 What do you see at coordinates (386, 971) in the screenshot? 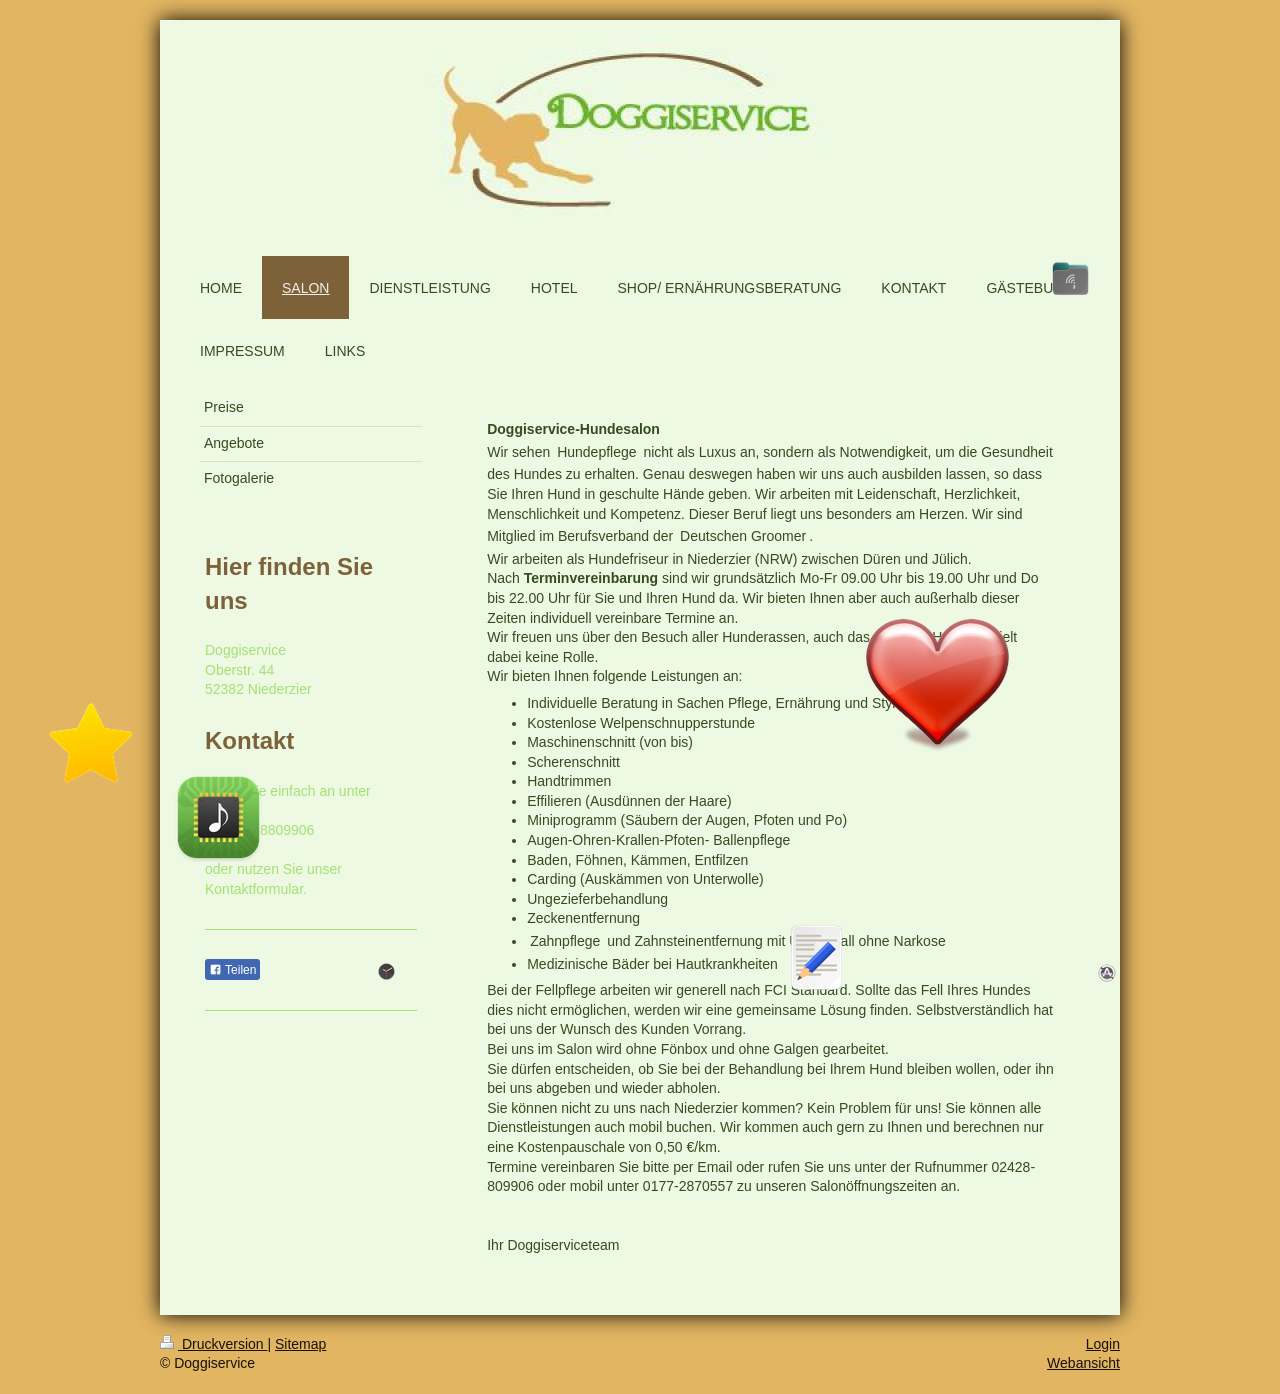
I see `indicates an urgent or time-sensitive notification` at bounding box center [386, 971].